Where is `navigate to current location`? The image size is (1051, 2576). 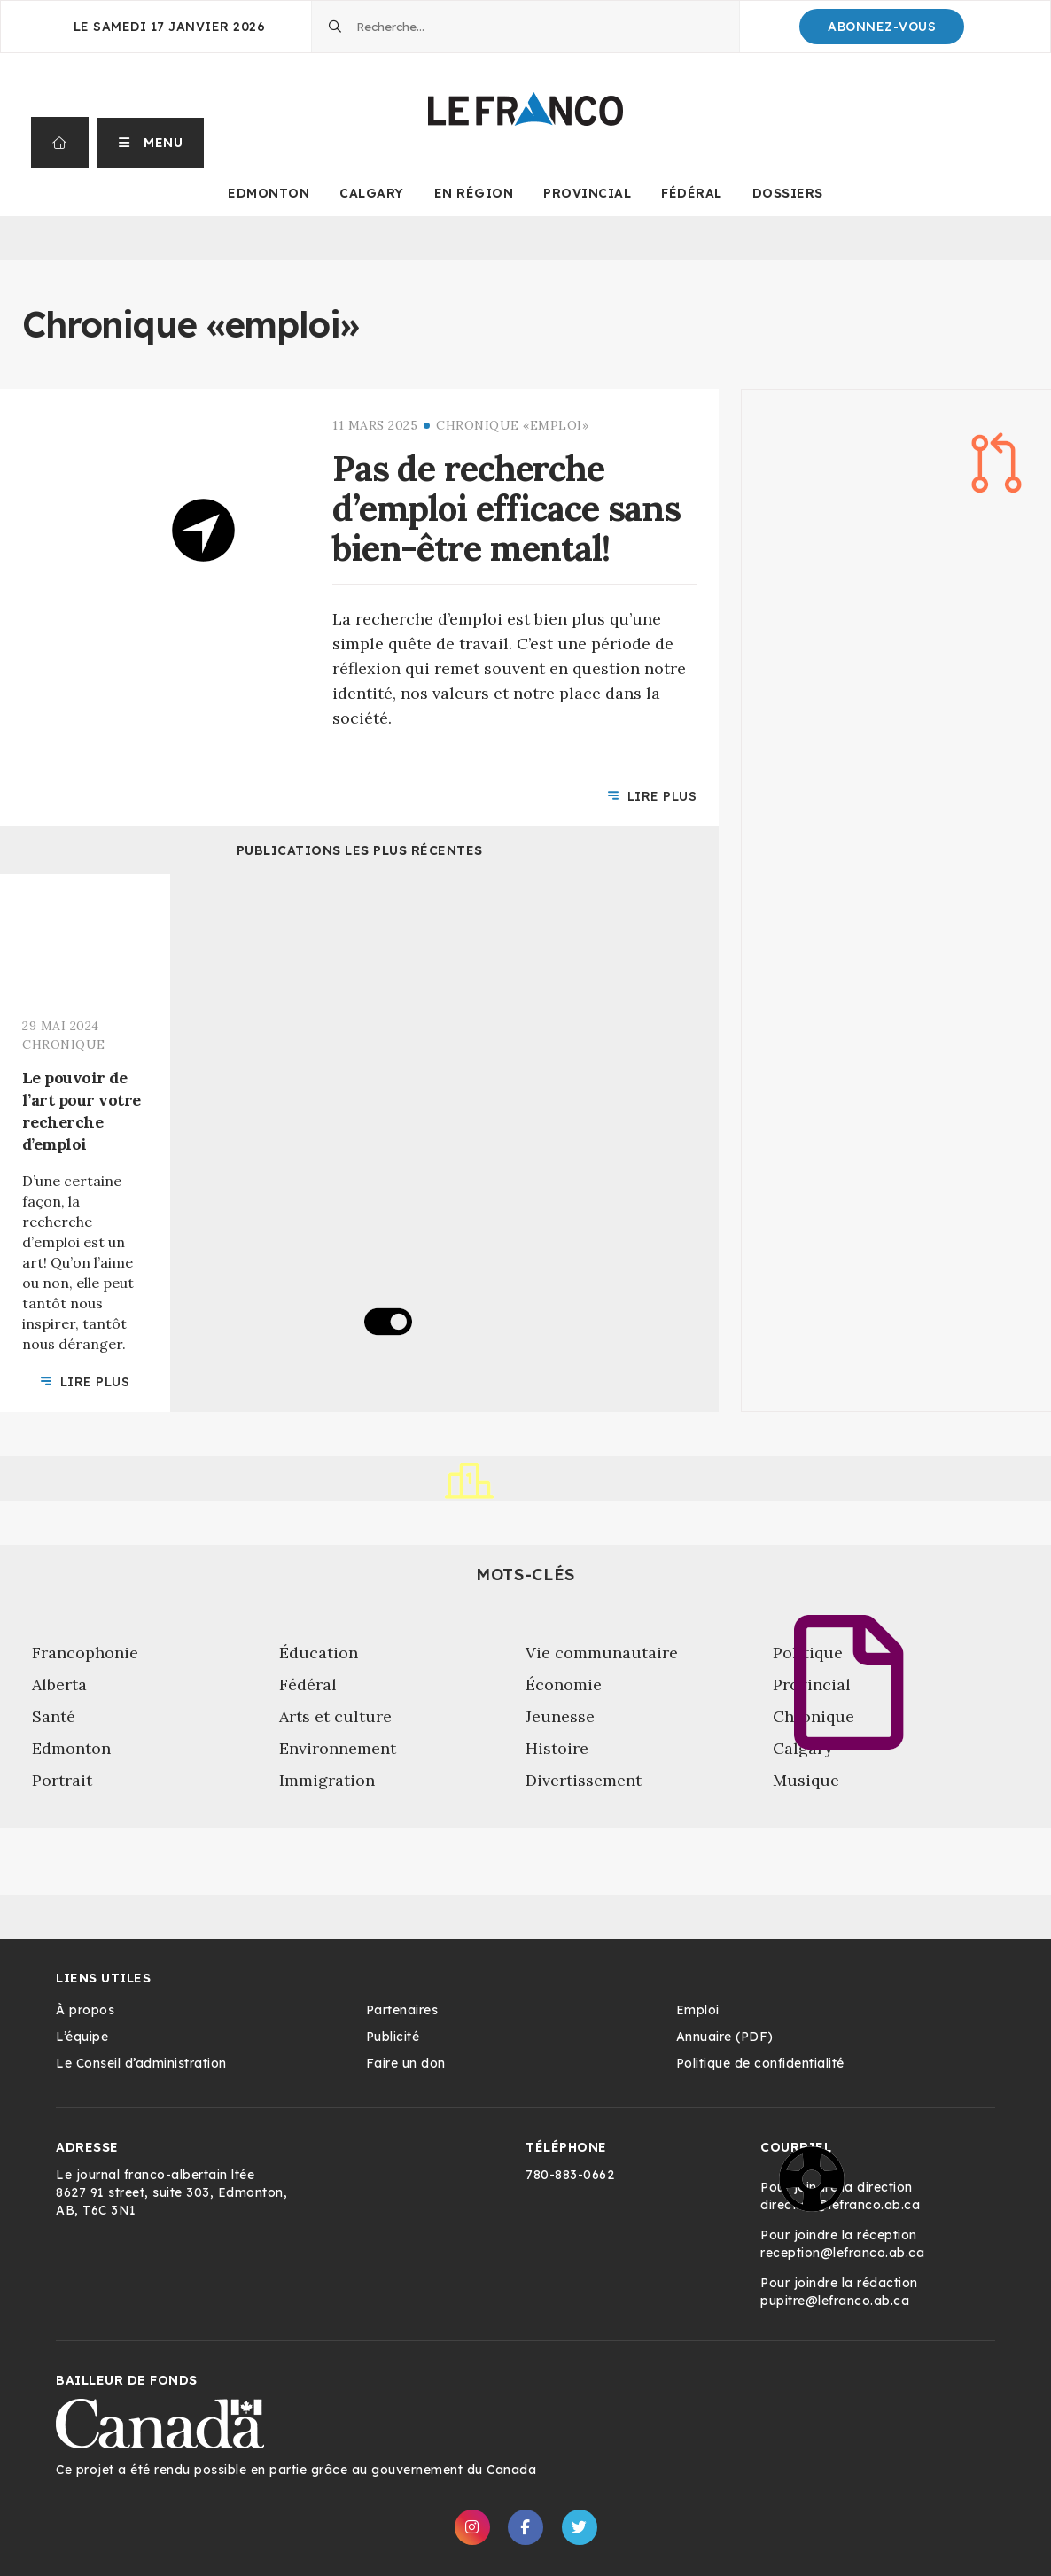 navigate to current location is located at coordinates (203, 530).